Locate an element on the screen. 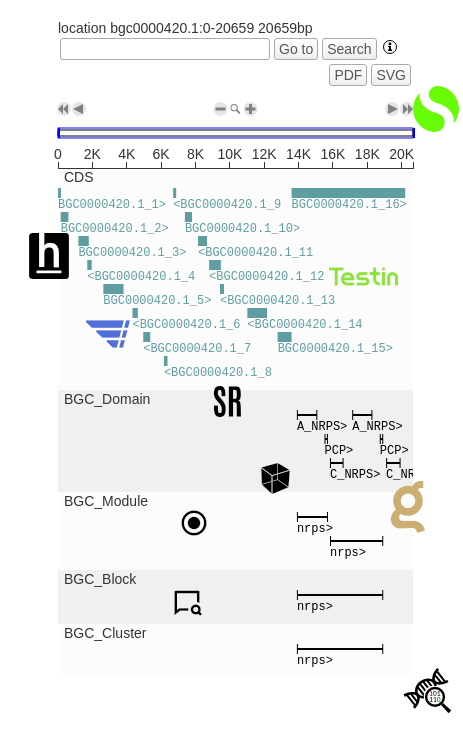 The image size is (463, 729). open simplenote app is located at coordinates (436, 109).